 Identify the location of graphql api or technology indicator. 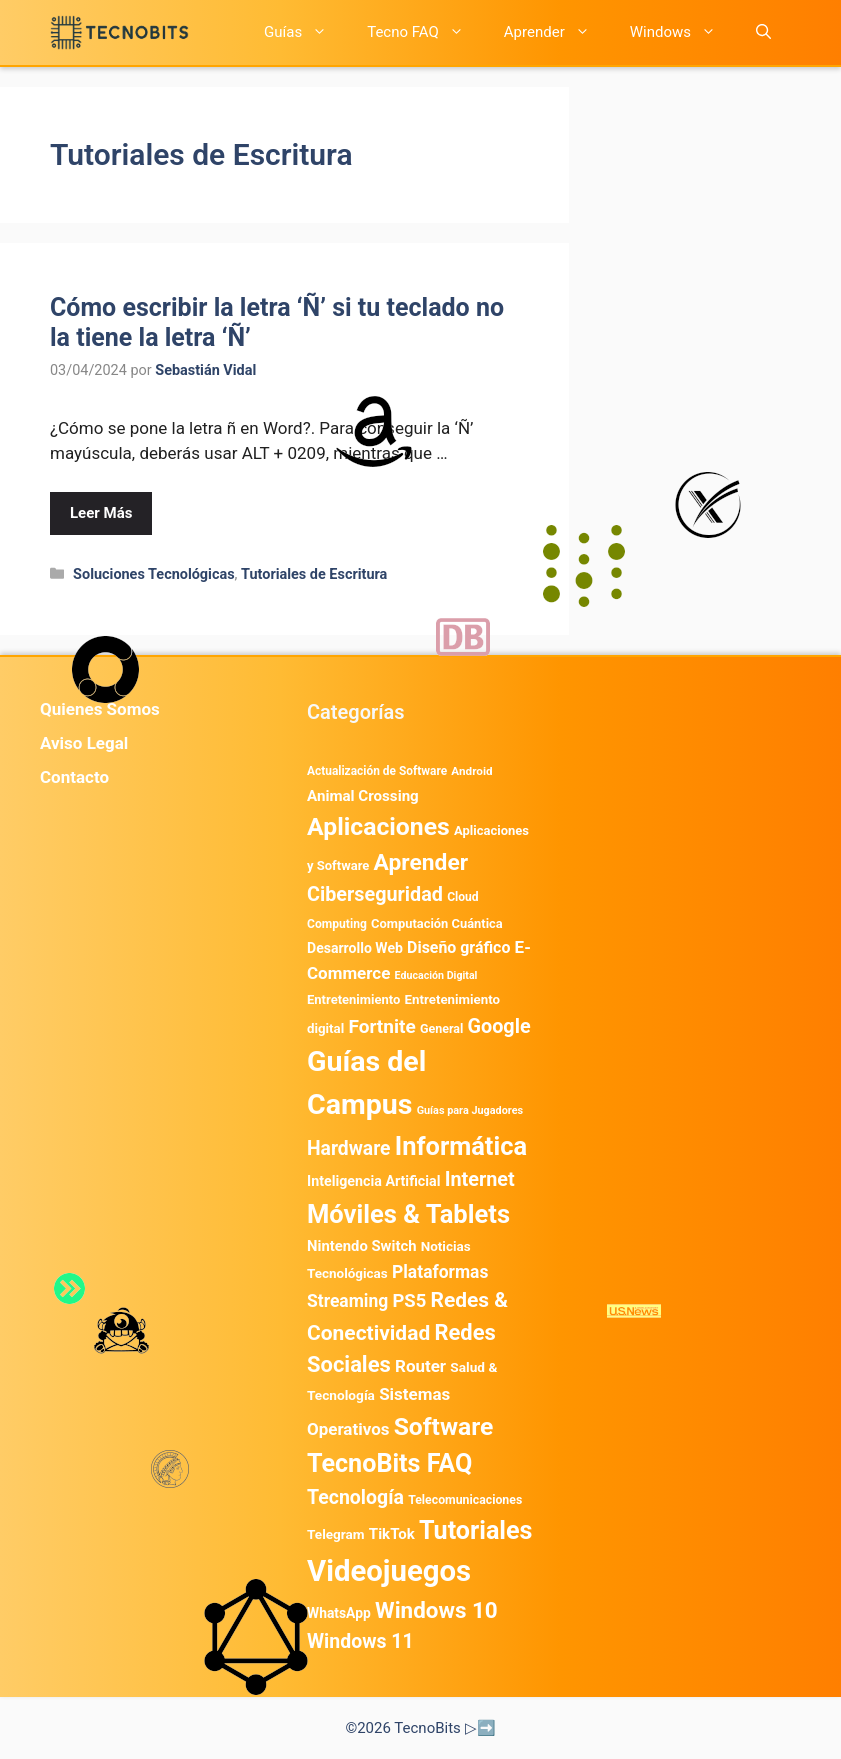
(256, 1637).